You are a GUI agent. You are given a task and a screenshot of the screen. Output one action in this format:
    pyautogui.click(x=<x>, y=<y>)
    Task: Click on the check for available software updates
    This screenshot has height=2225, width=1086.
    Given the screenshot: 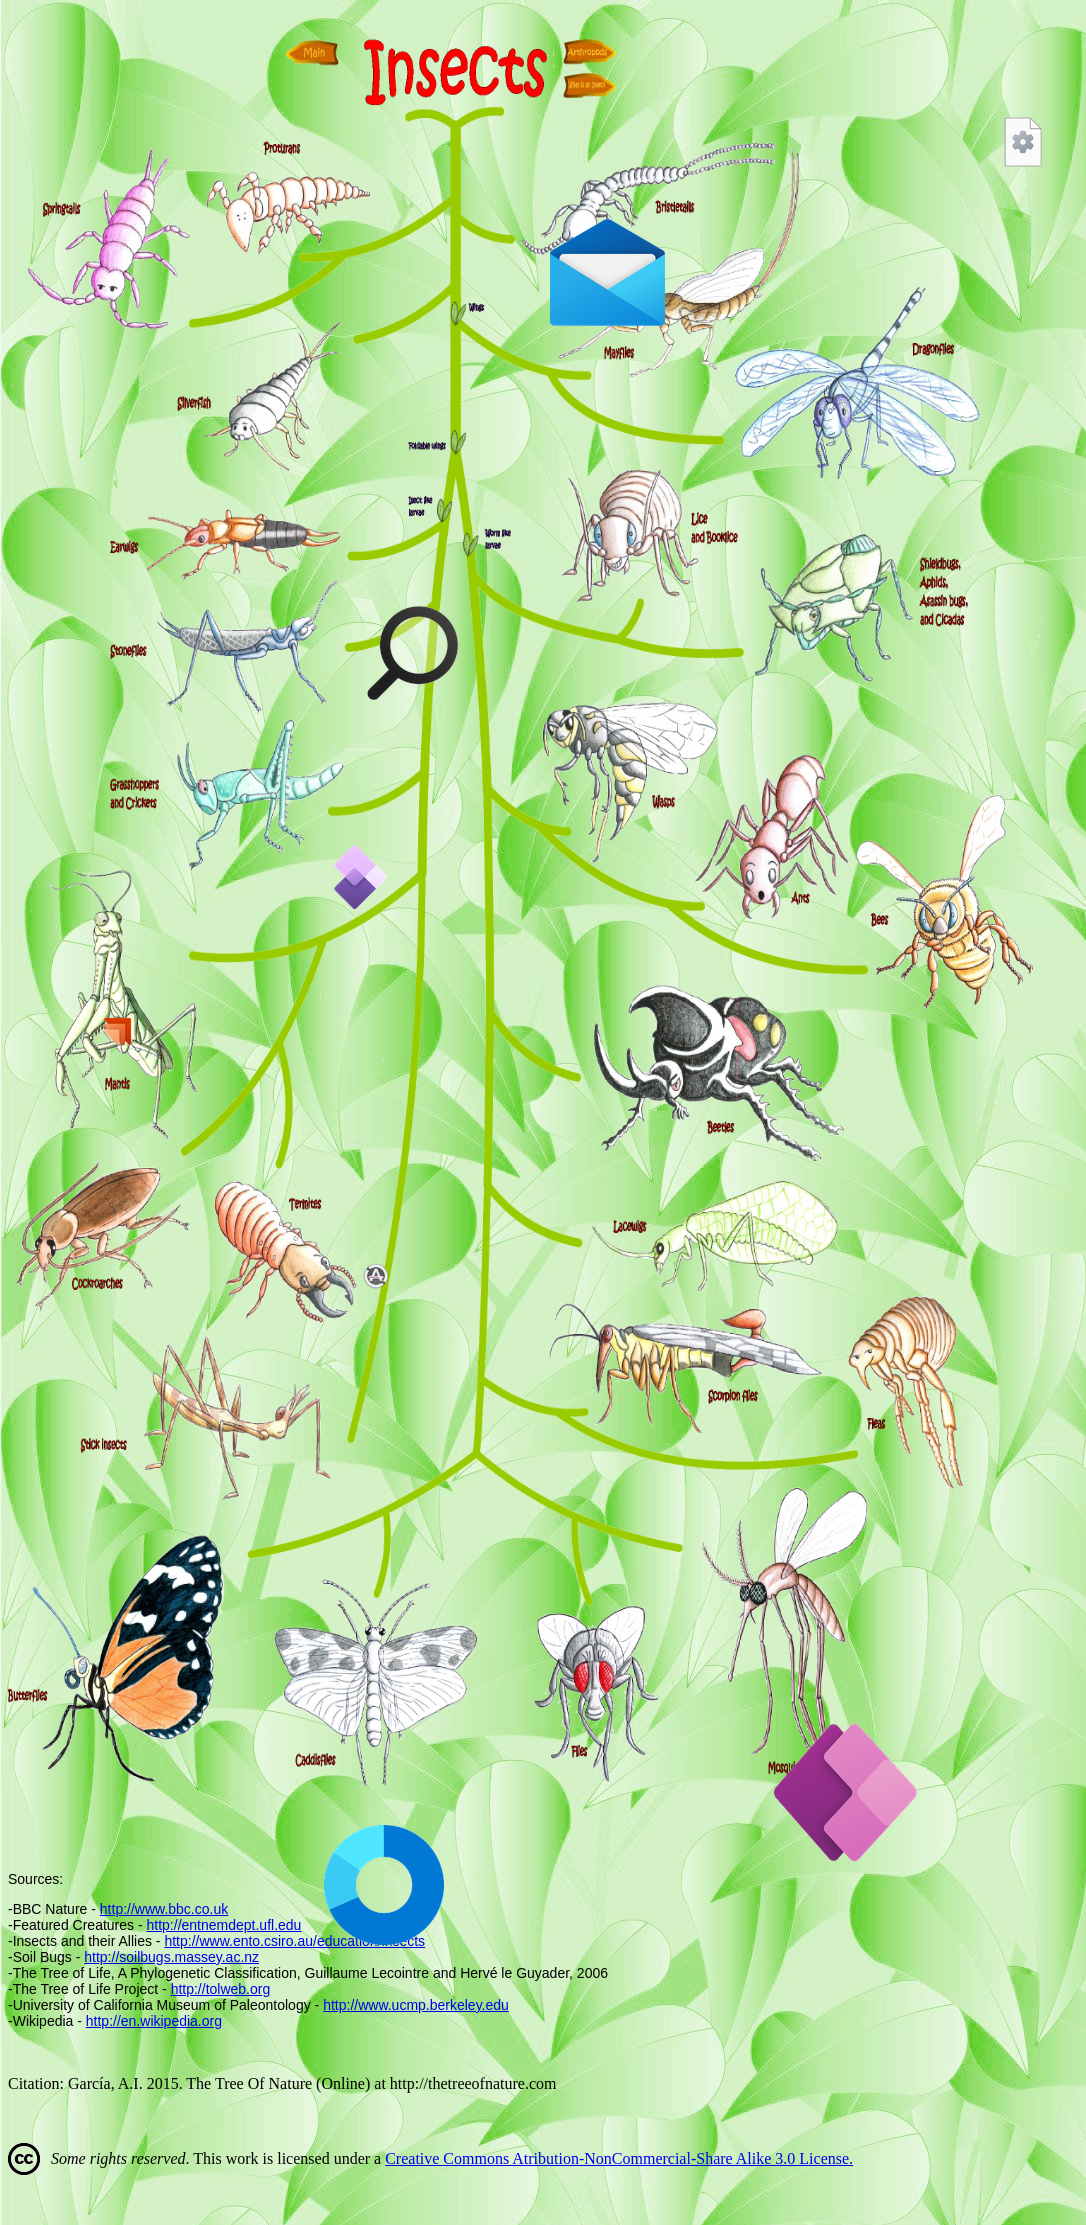 What is the action you would take?
    pyautogui.click(x=376, y=1276)
    